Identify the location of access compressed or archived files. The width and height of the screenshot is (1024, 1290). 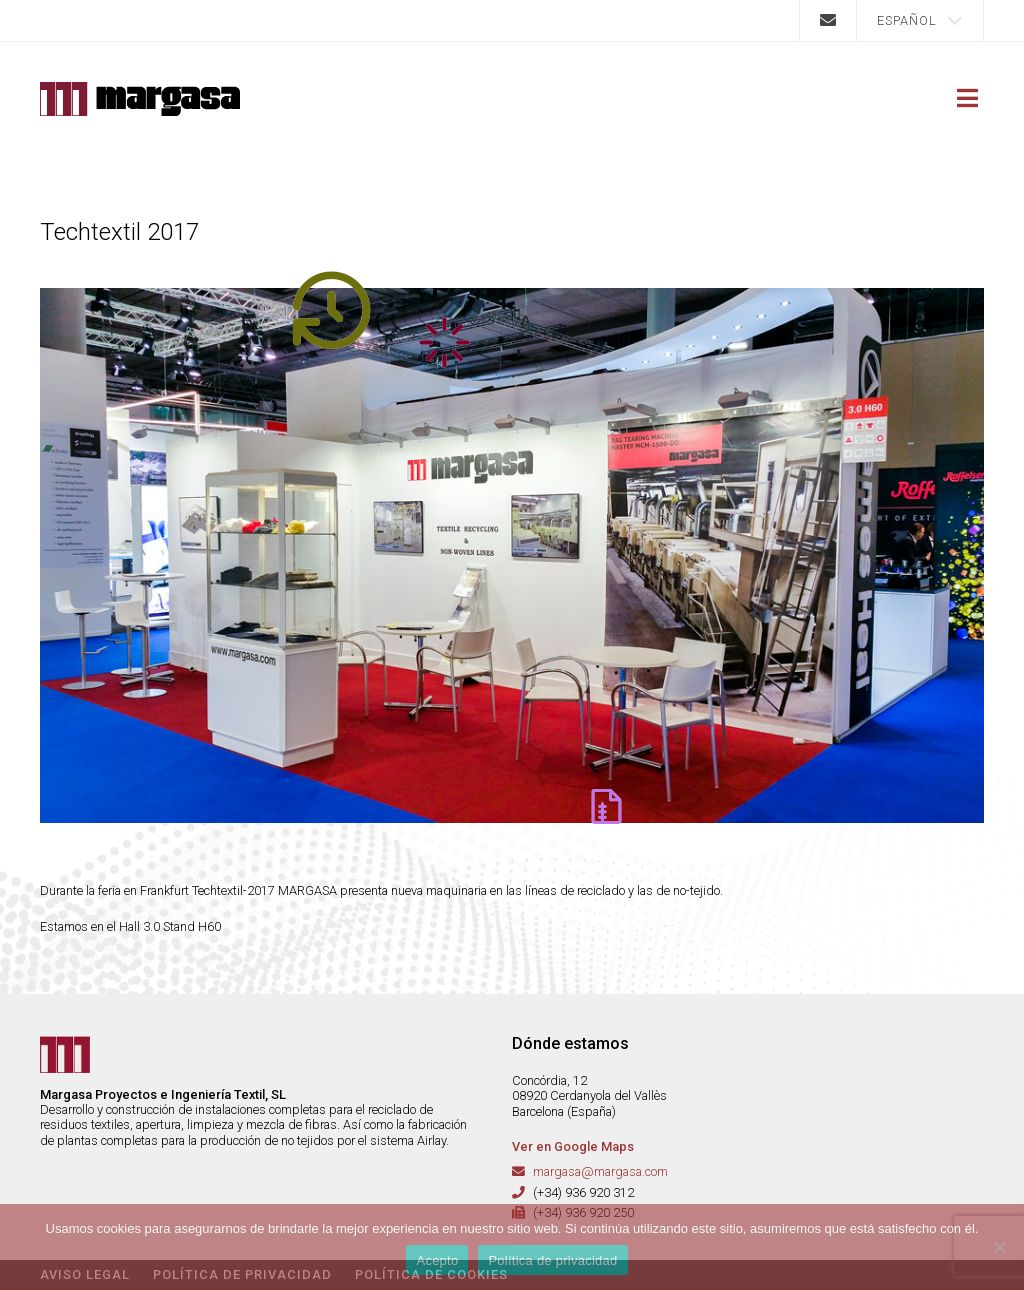
(606, 806).